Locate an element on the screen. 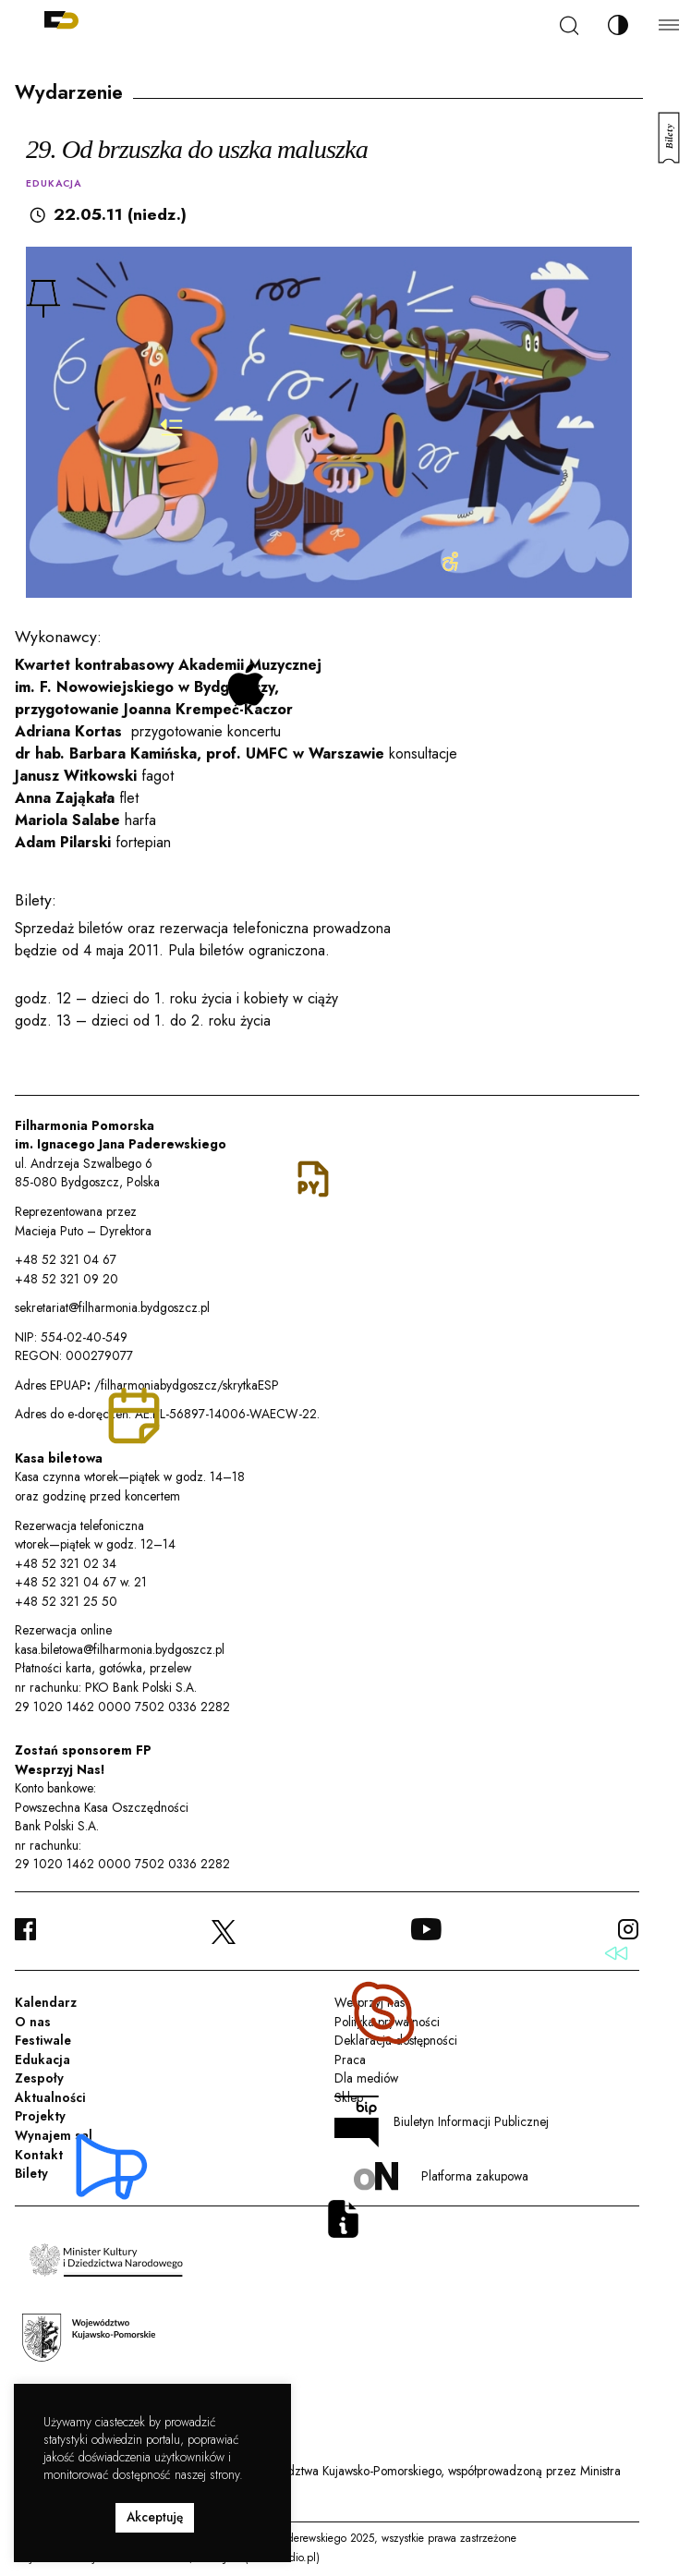  pin an item to keep it visible is located at coordinates (43, 297).